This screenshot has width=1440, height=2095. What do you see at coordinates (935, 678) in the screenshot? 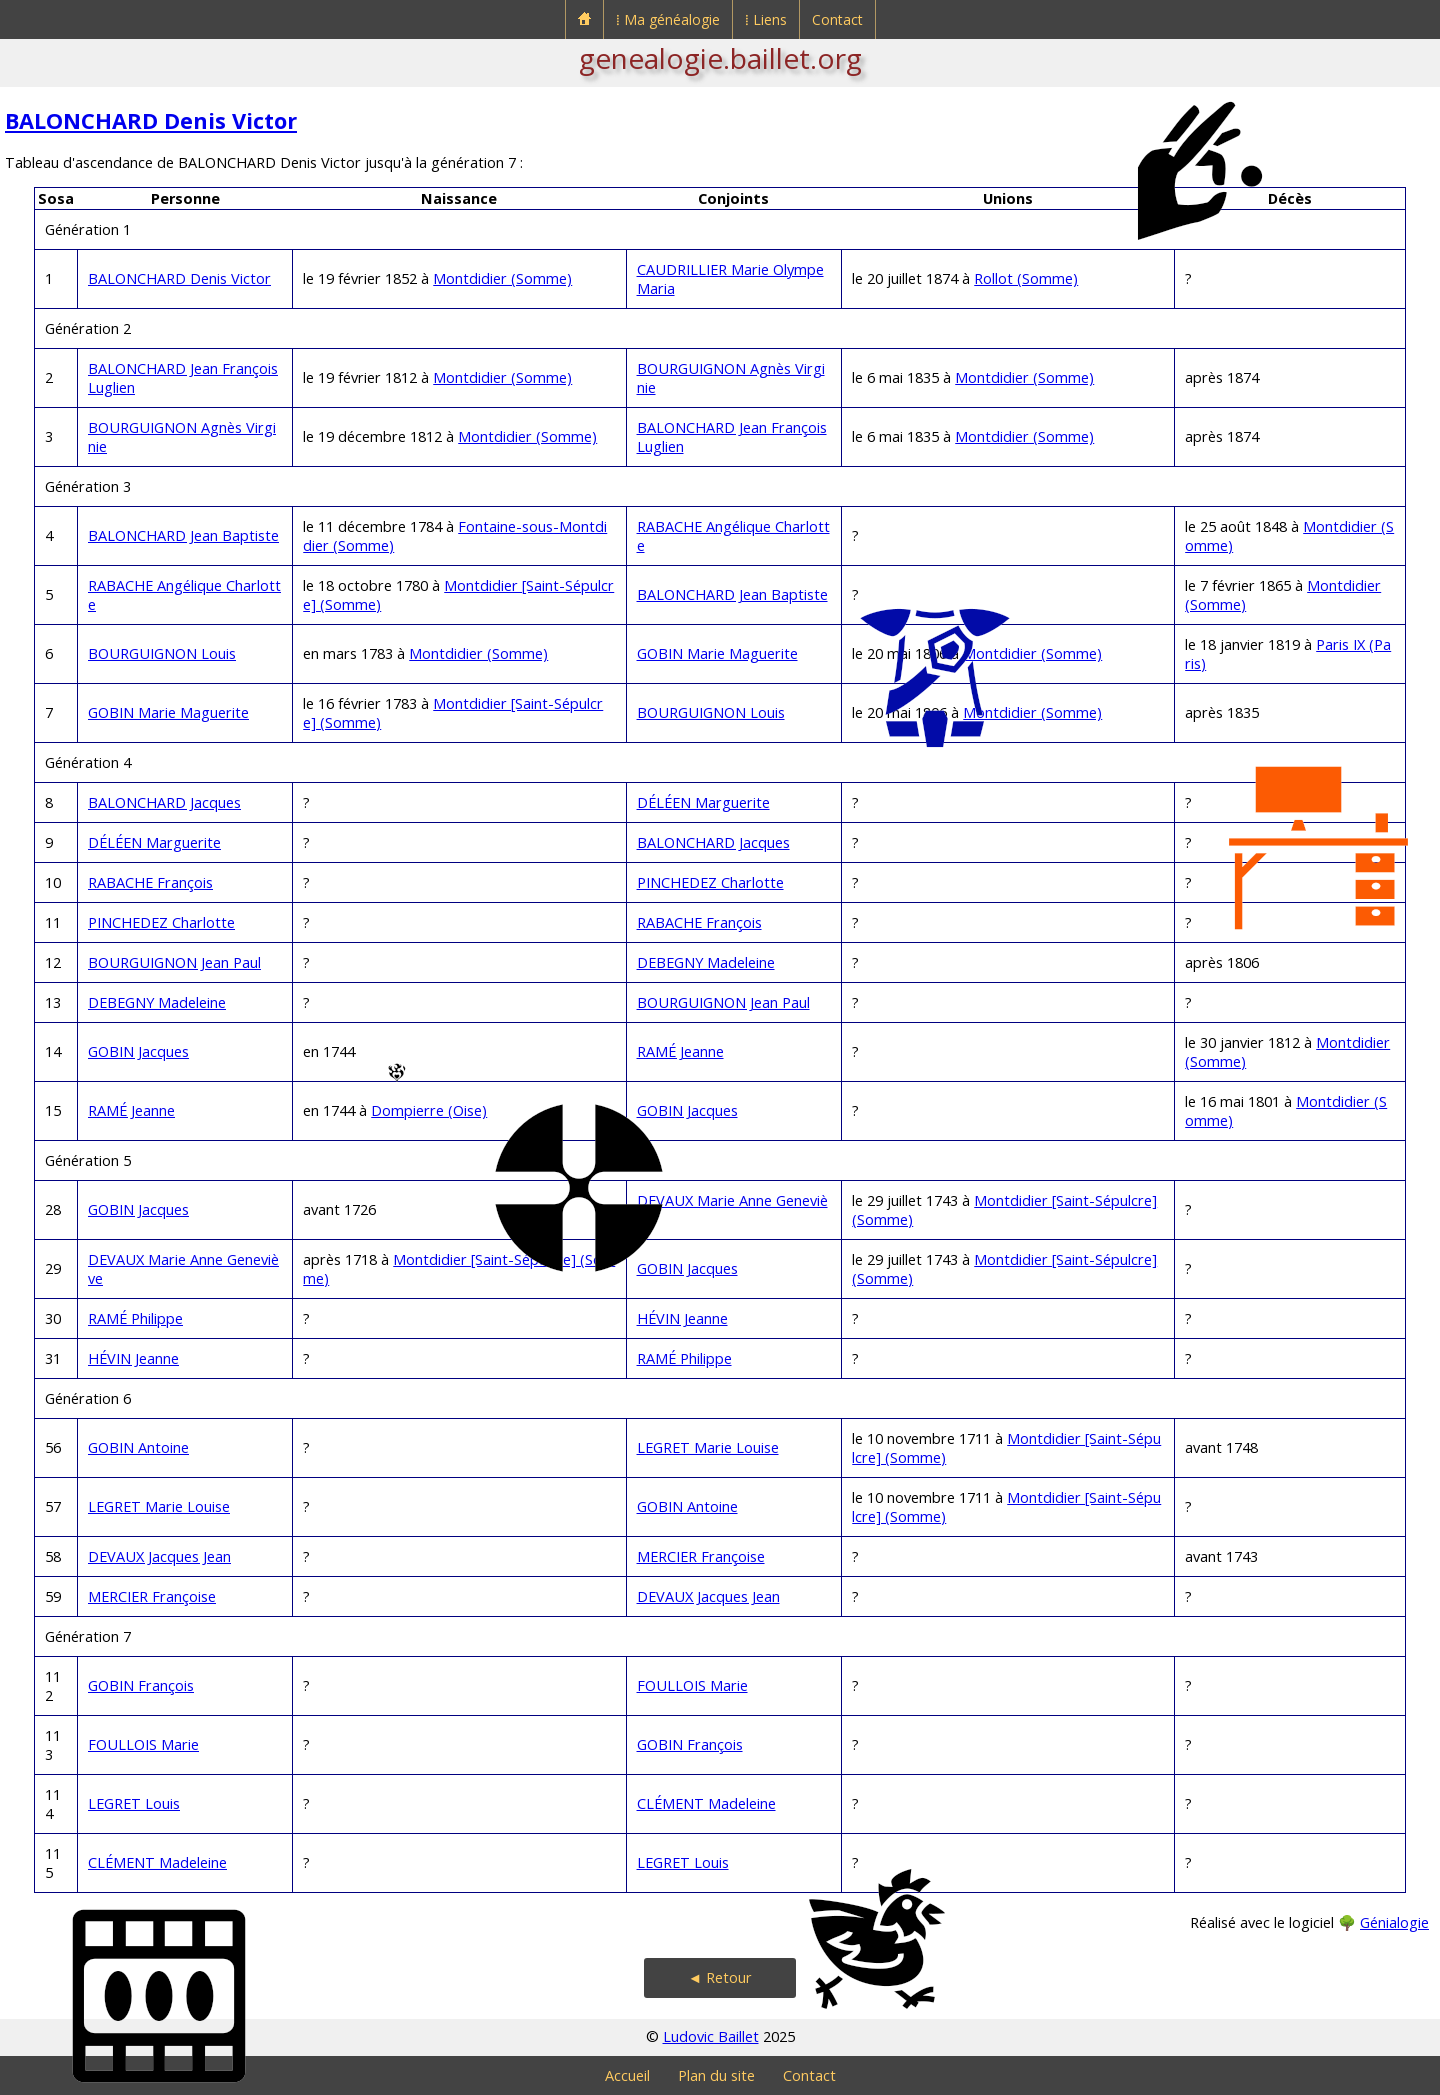
I see `equip heart-protecting armor` at bounding box center [935, 678].